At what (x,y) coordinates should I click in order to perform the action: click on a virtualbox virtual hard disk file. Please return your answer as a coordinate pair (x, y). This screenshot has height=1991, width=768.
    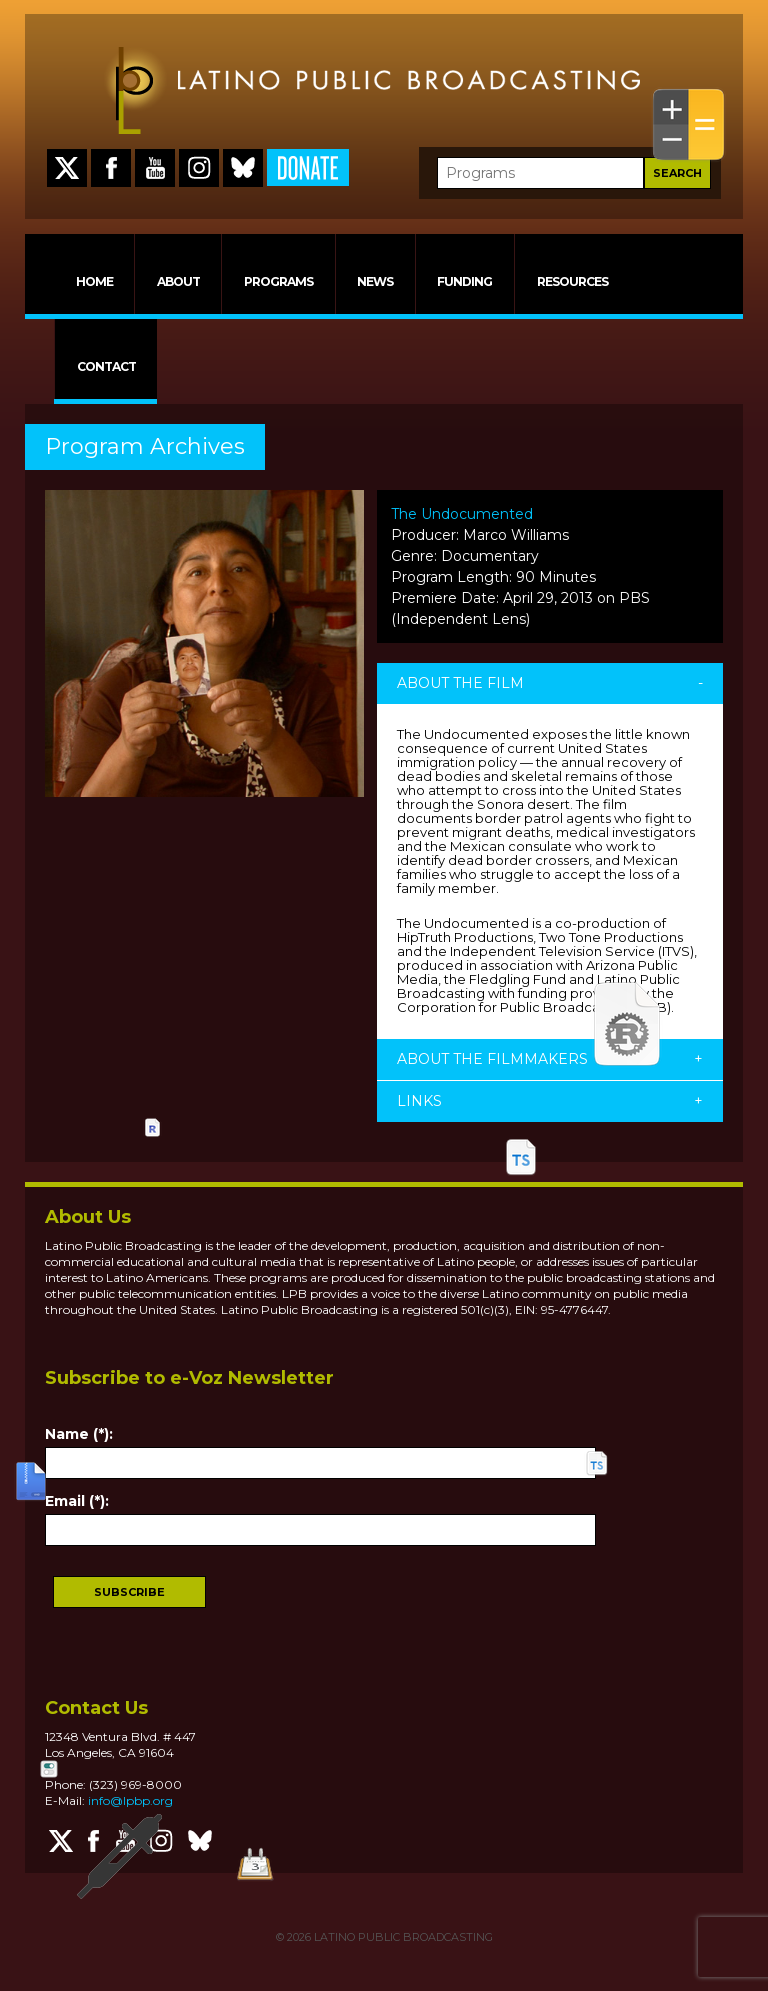
    Looking at the image, I should click on (31, 1482).